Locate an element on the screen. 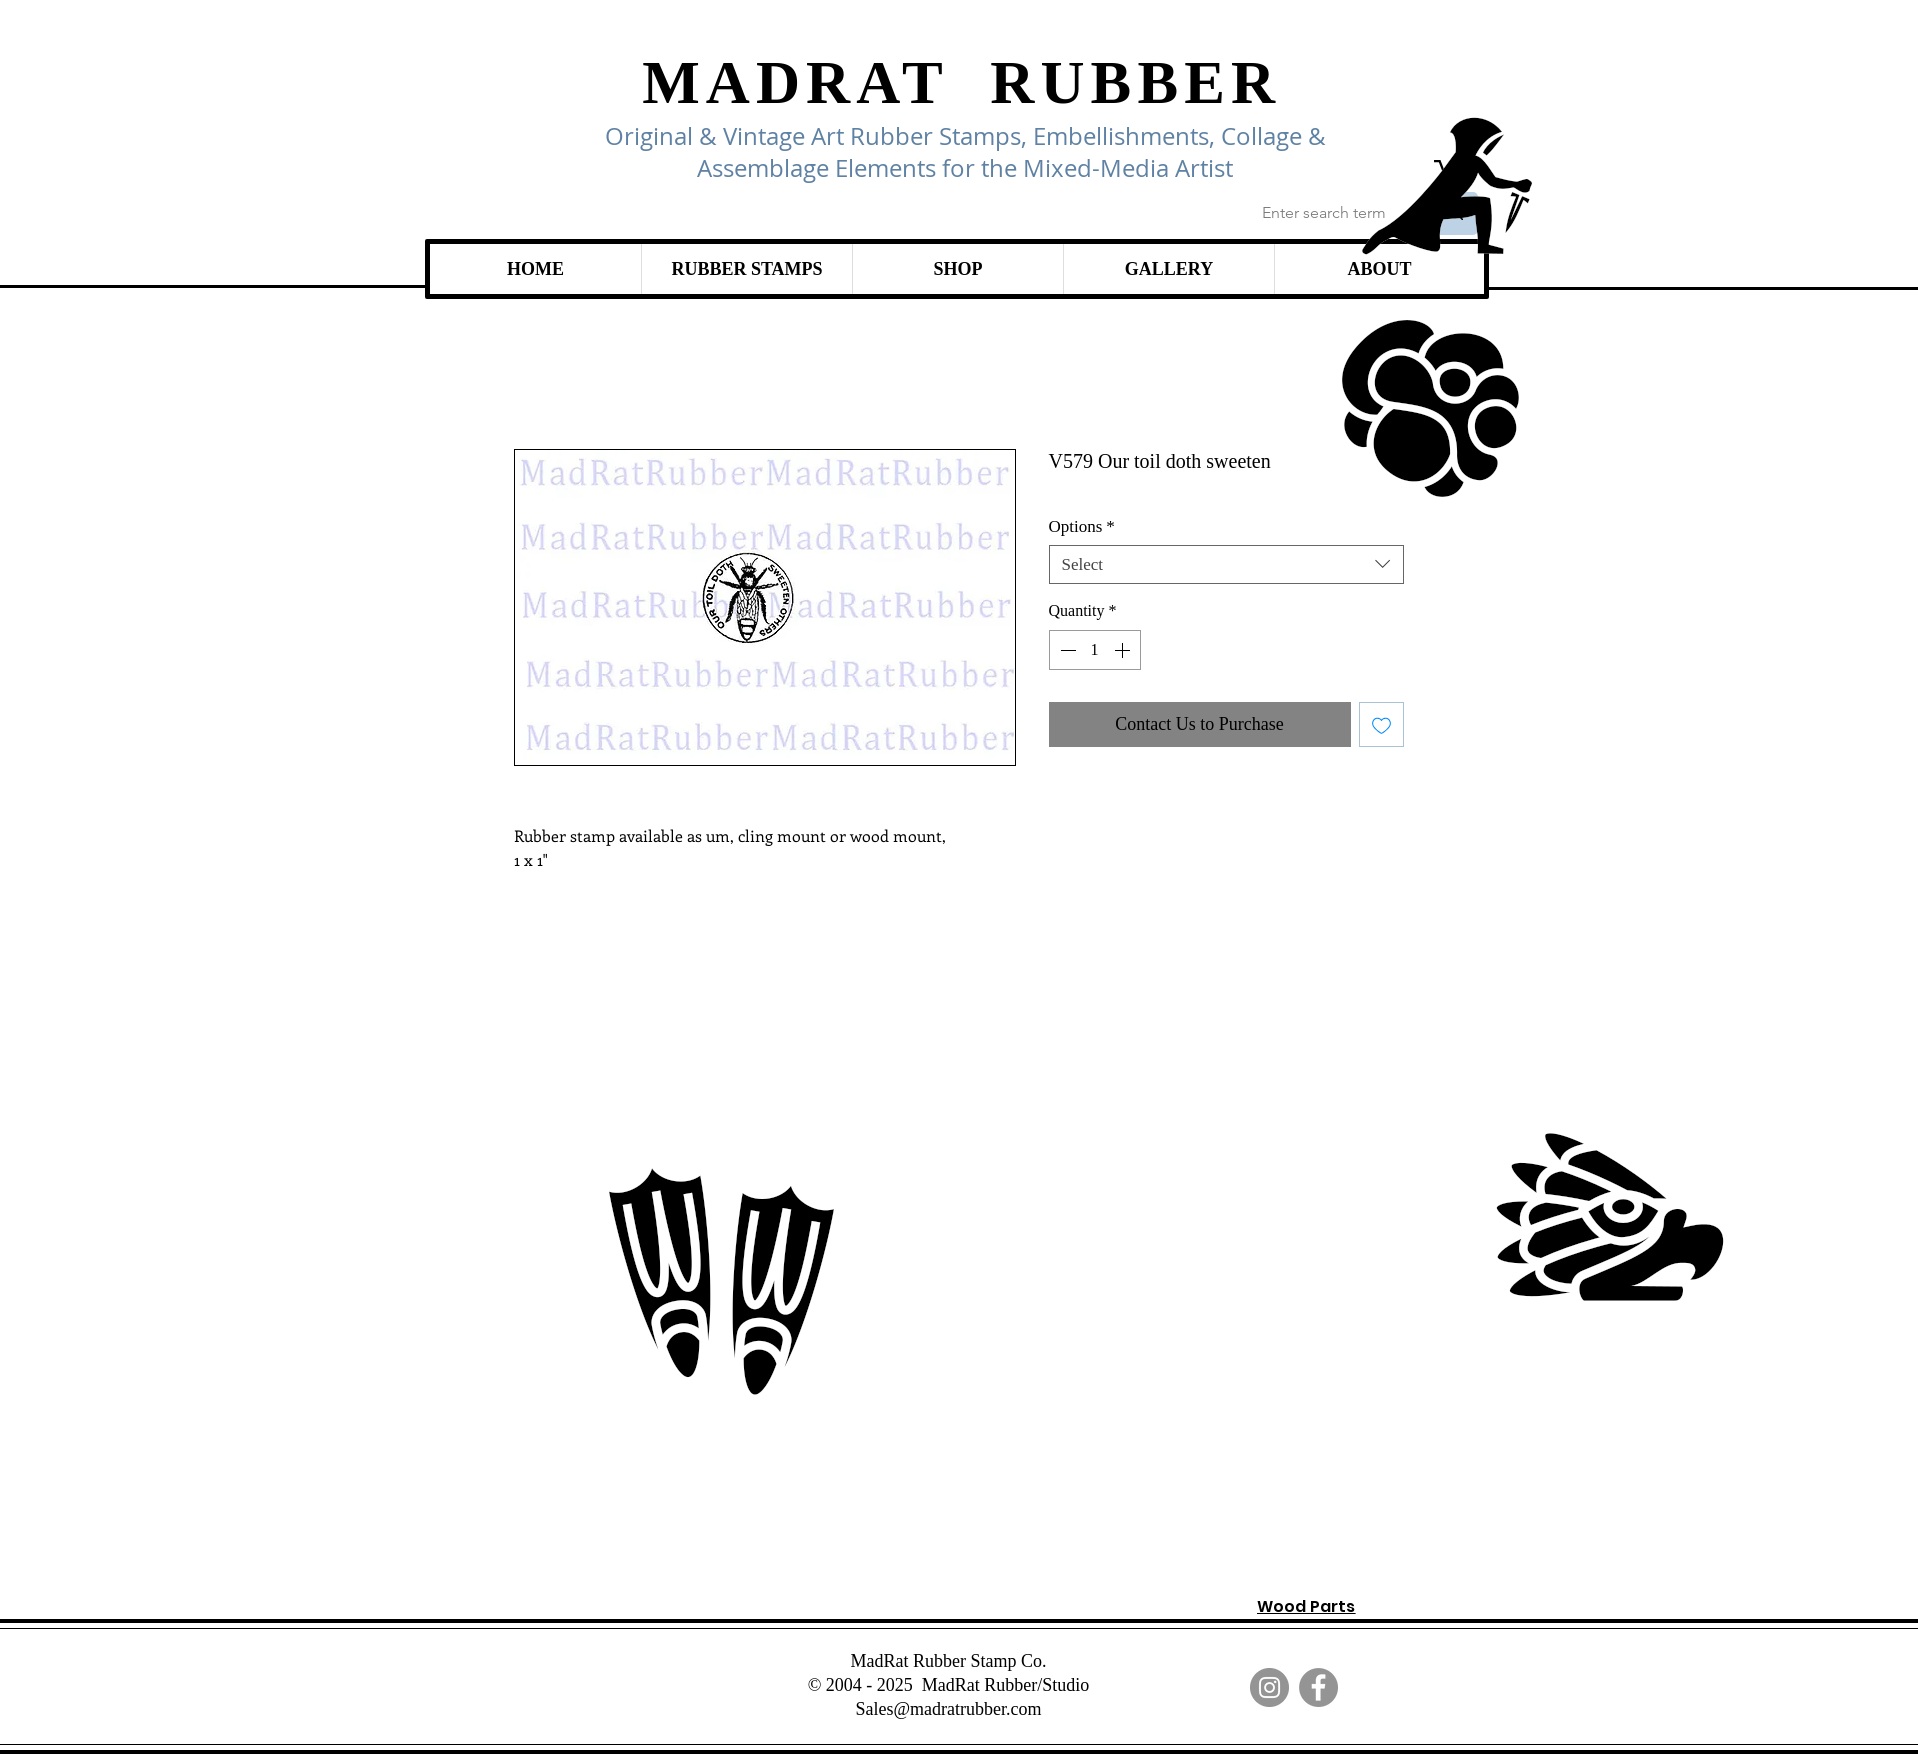  select assassin or rogue character class is located at coordinates (1447, 186).